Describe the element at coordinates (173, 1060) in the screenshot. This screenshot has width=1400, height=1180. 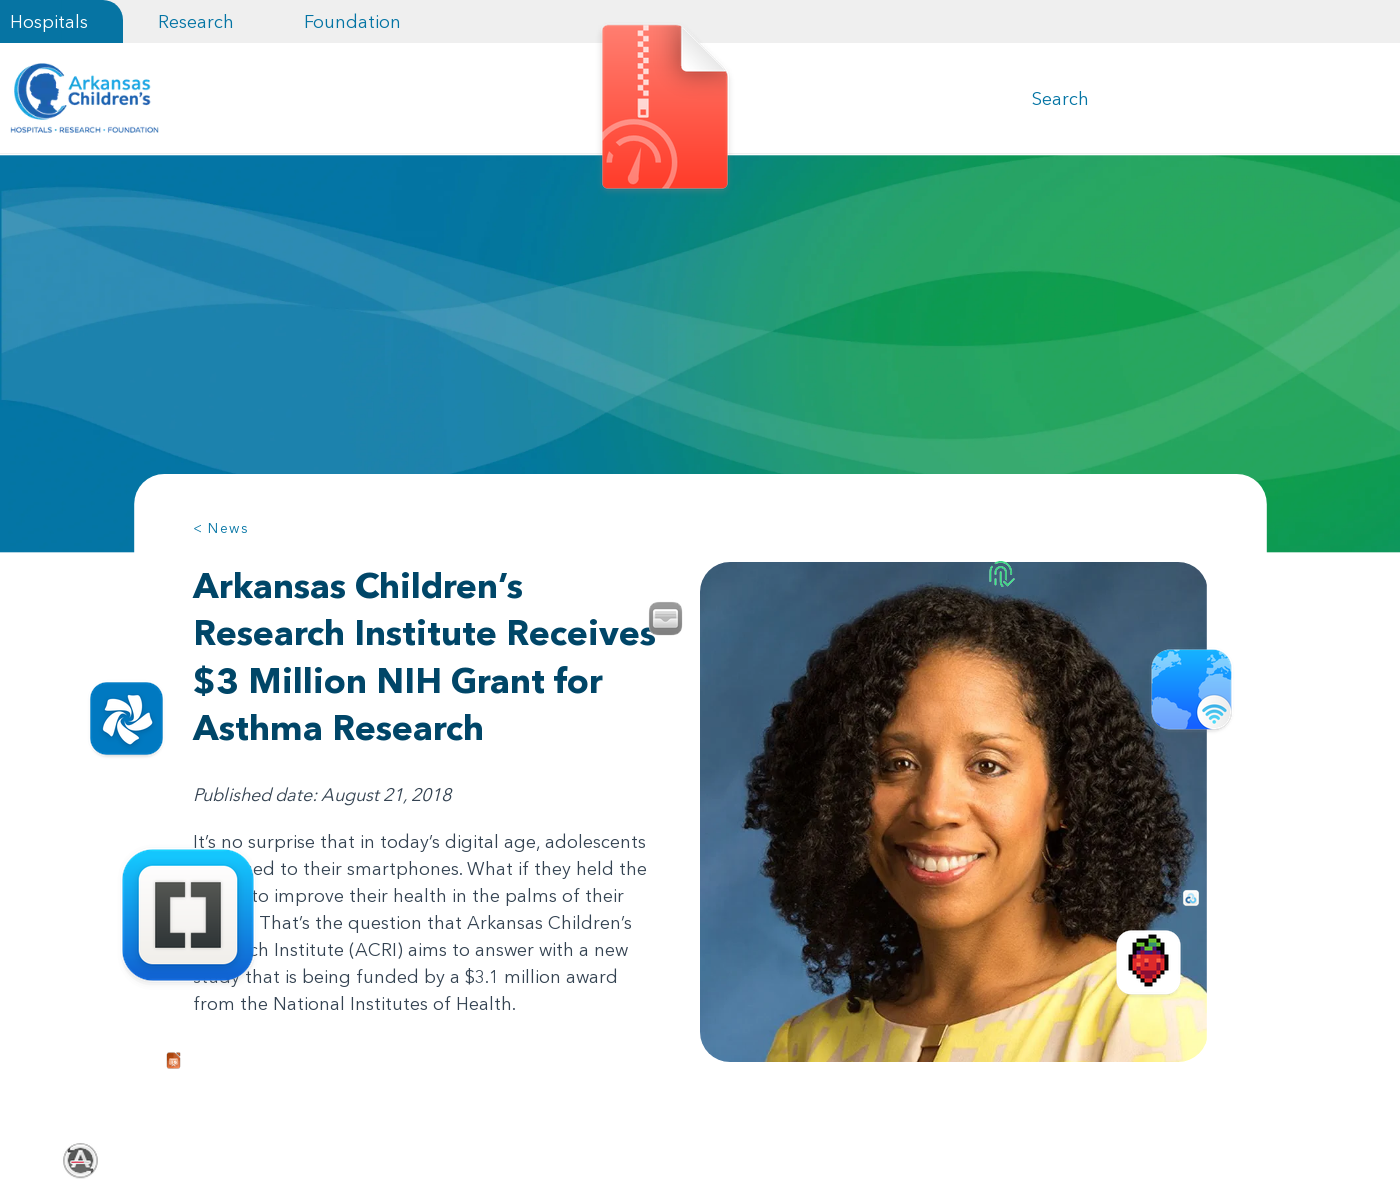
I see `open libreoffice impress presentation software` at that location.